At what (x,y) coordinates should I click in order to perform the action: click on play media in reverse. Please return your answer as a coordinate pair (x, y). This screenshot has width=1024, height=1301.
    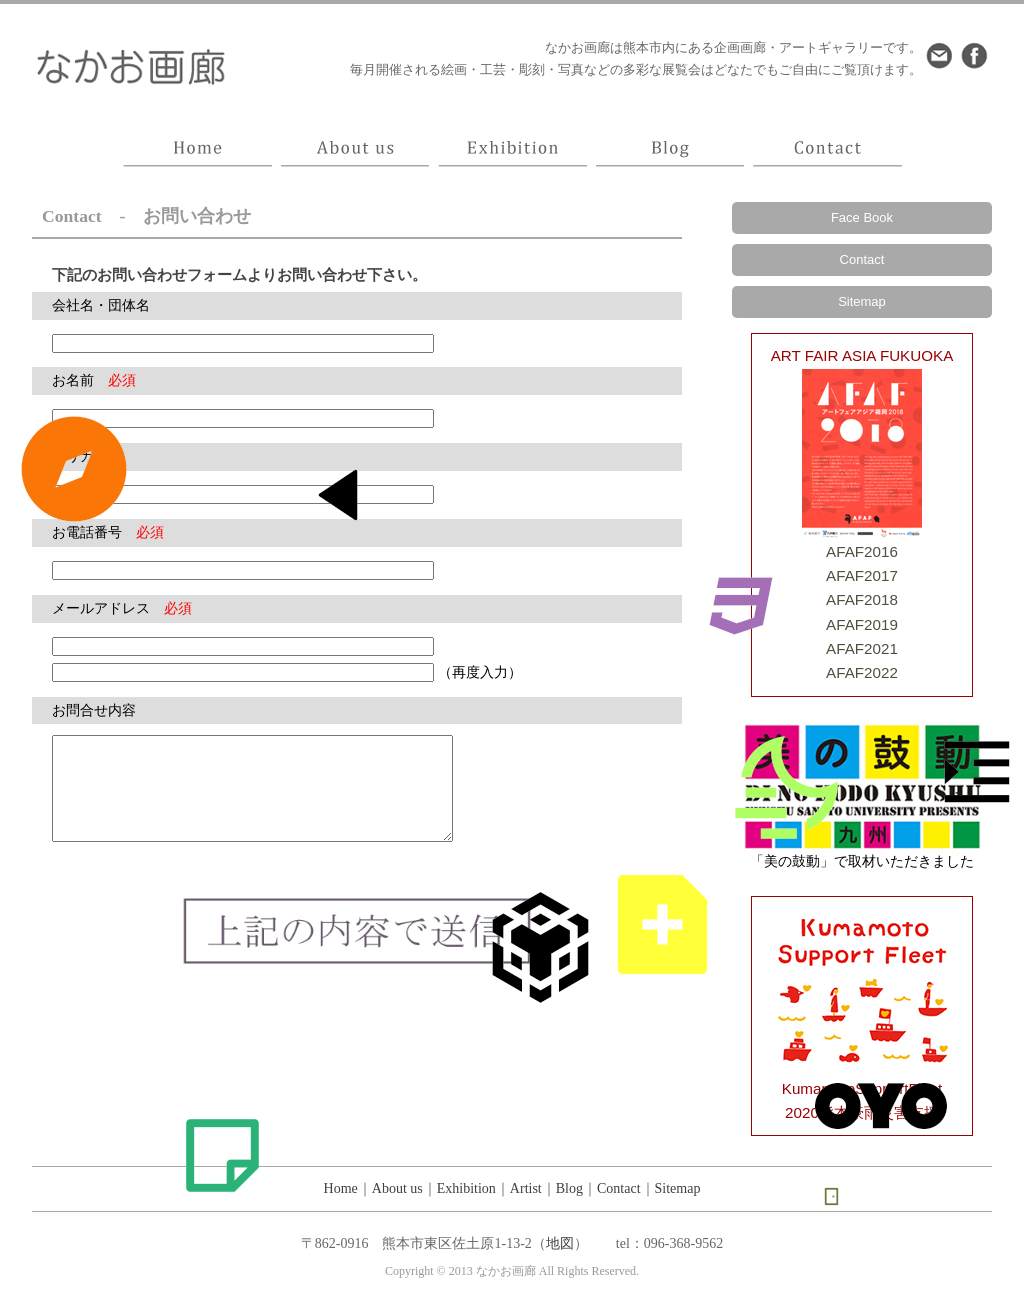
    Looking at the image, I should click on (344, 495).